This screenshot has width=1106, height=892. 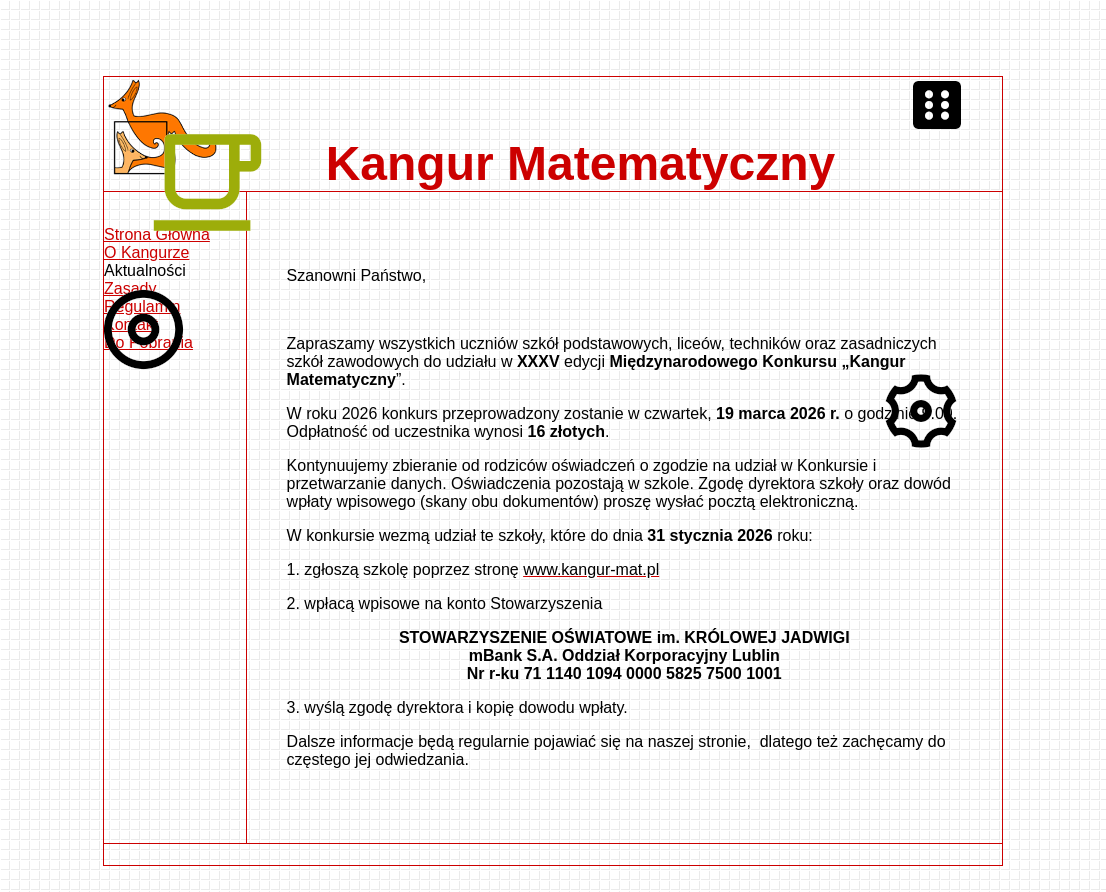 I want to click on roll the dice or generate a random result, so click(x=937, y=105).